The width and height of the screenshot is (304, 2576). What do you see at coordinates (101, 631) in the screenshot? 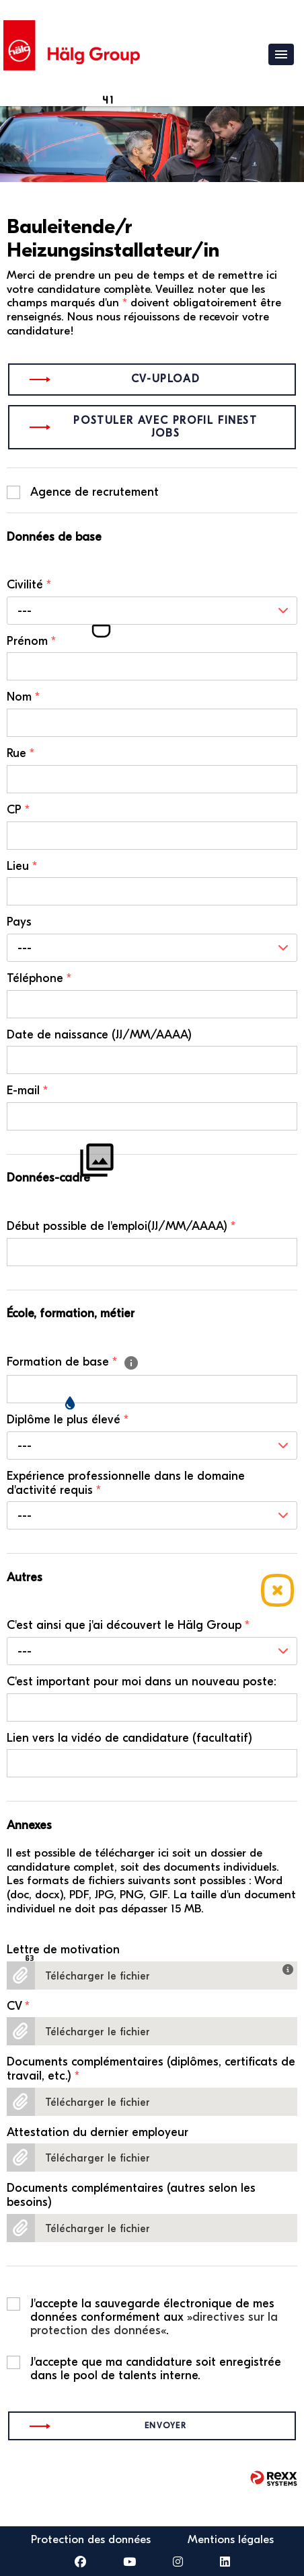
I see `container or card element with rounded bottom corners` at bounding box center [101, 631].